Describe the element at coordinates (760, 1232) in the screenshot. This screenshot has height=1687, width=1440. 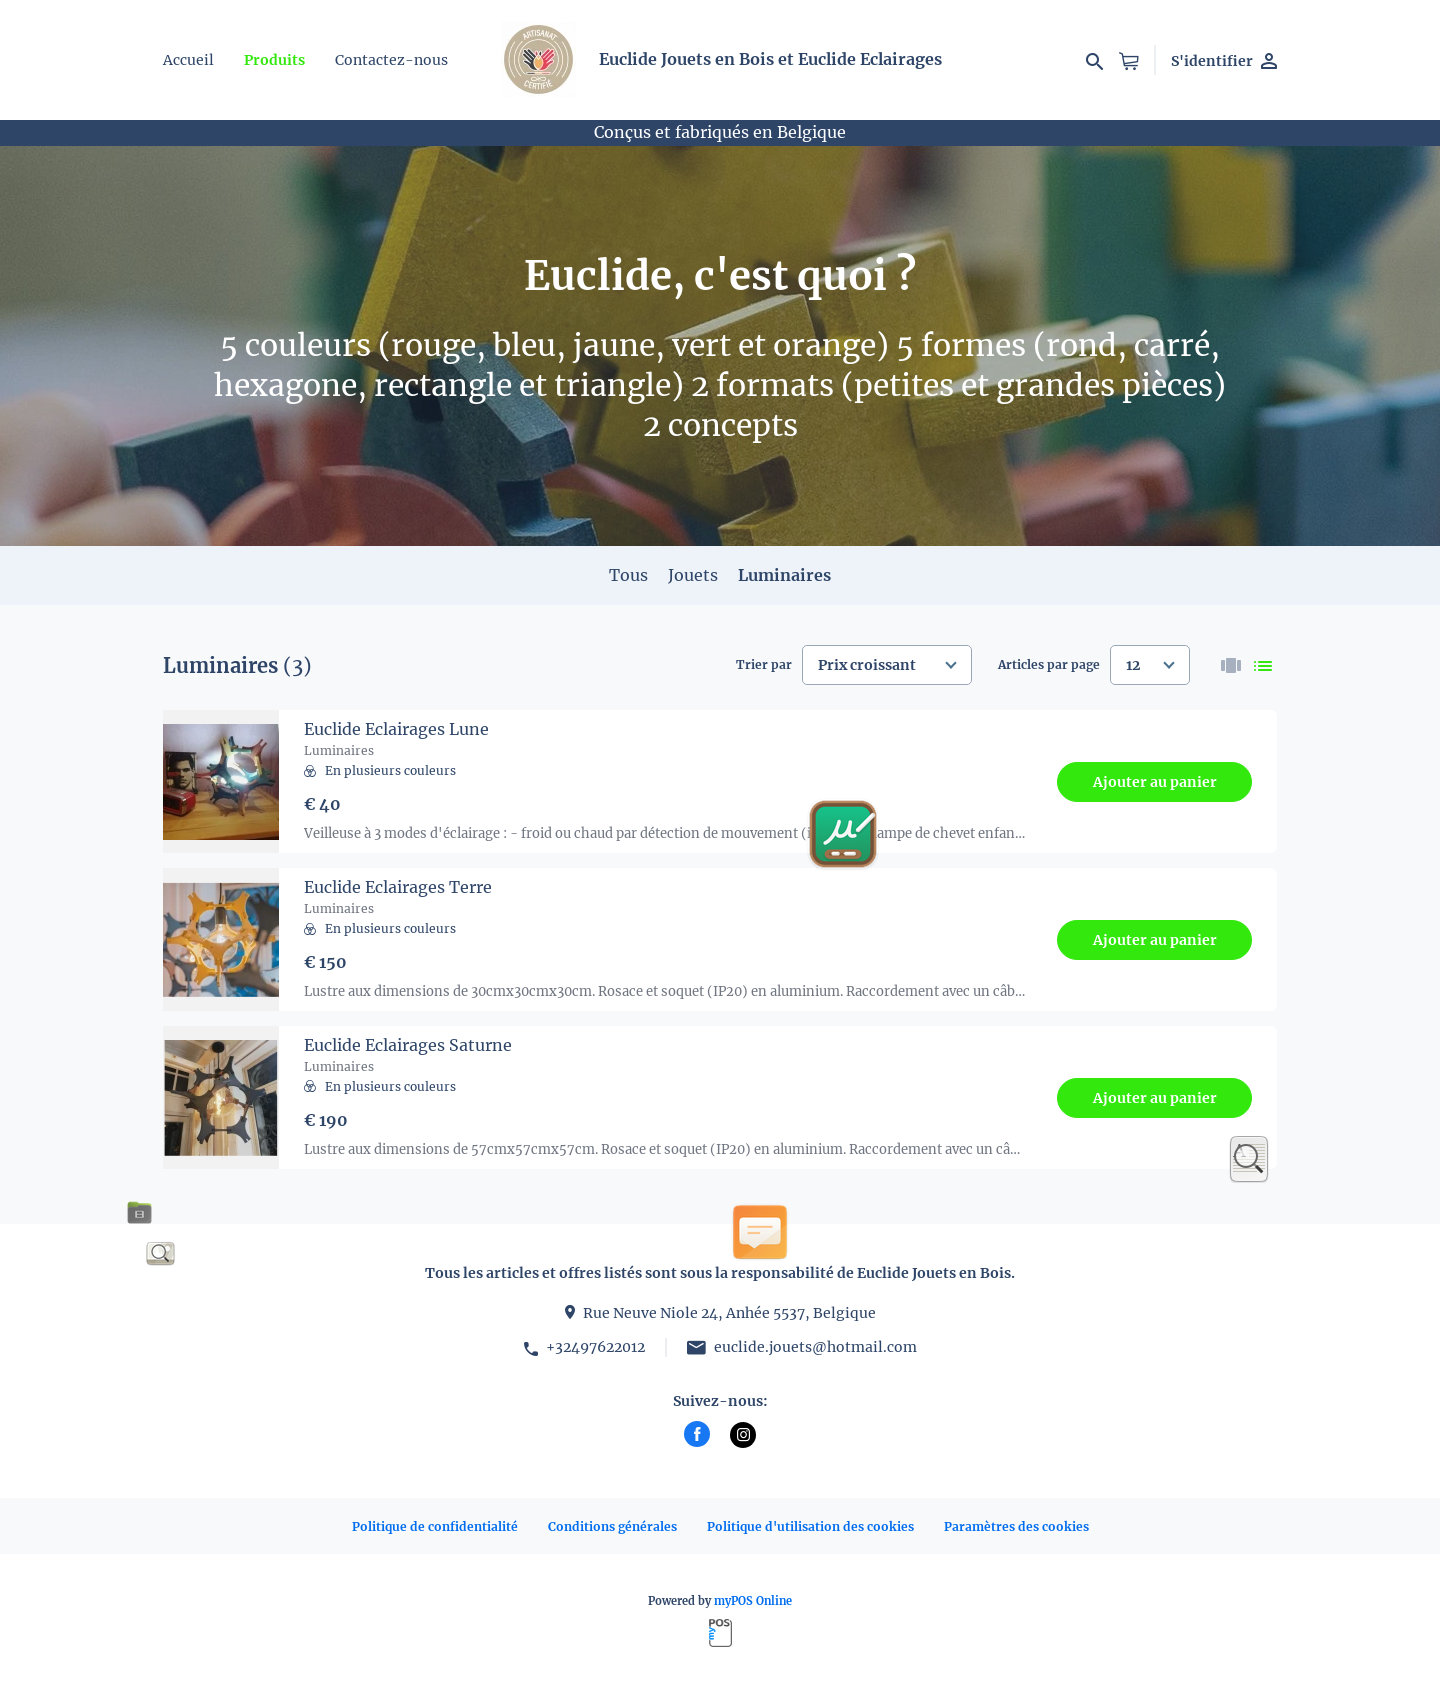
I see `open instant messaging app` at that location.